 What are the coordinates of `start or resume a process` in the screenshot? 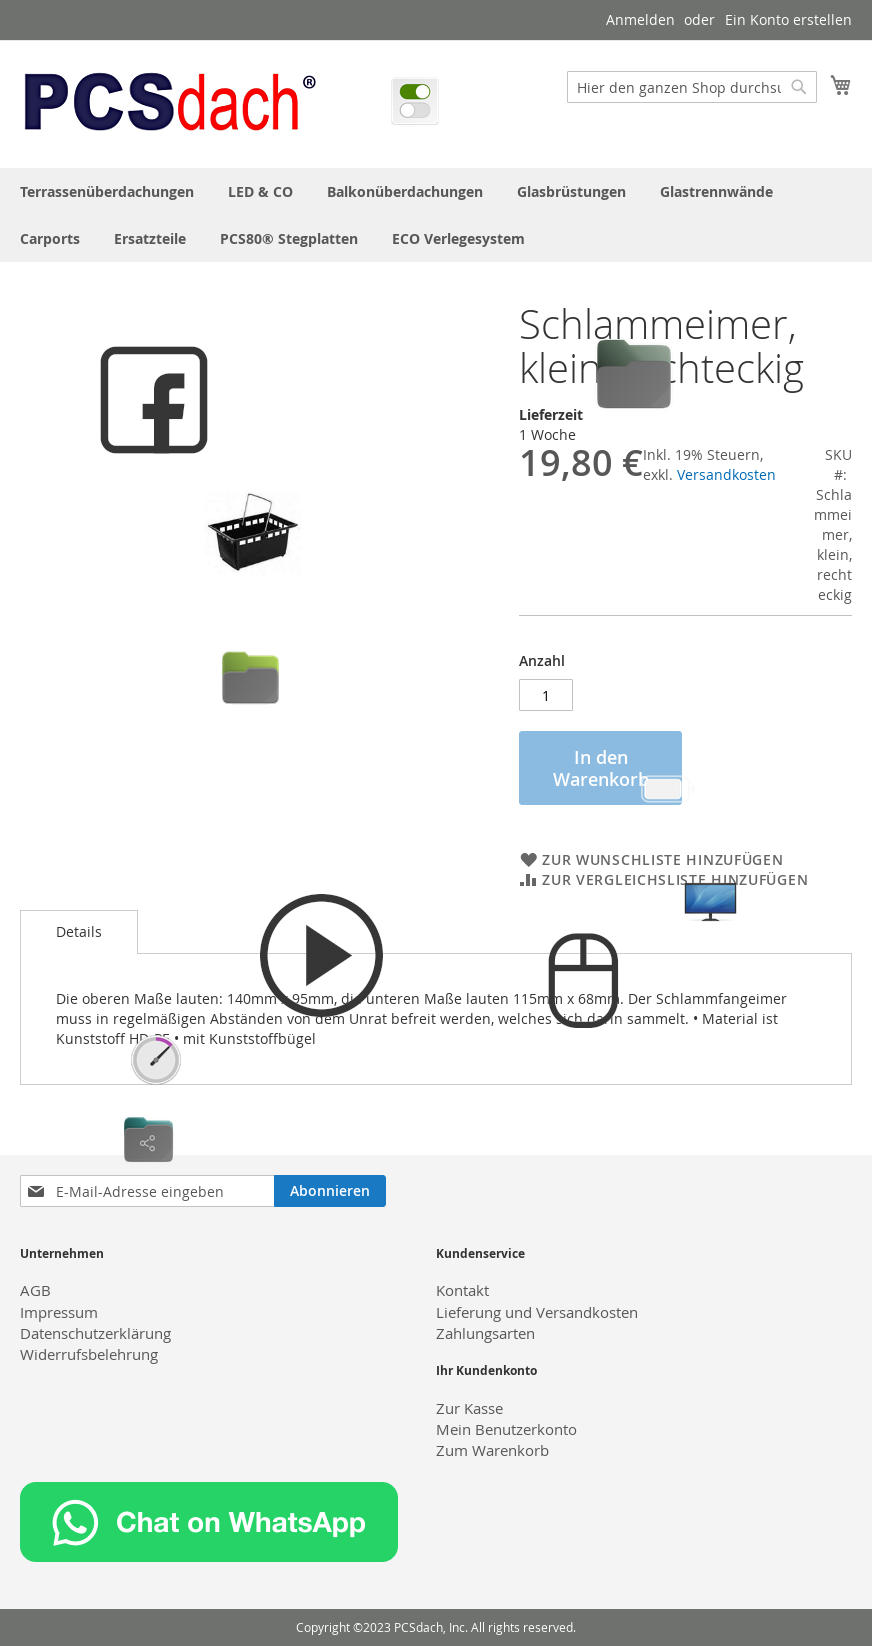 It's located at (321, 955).